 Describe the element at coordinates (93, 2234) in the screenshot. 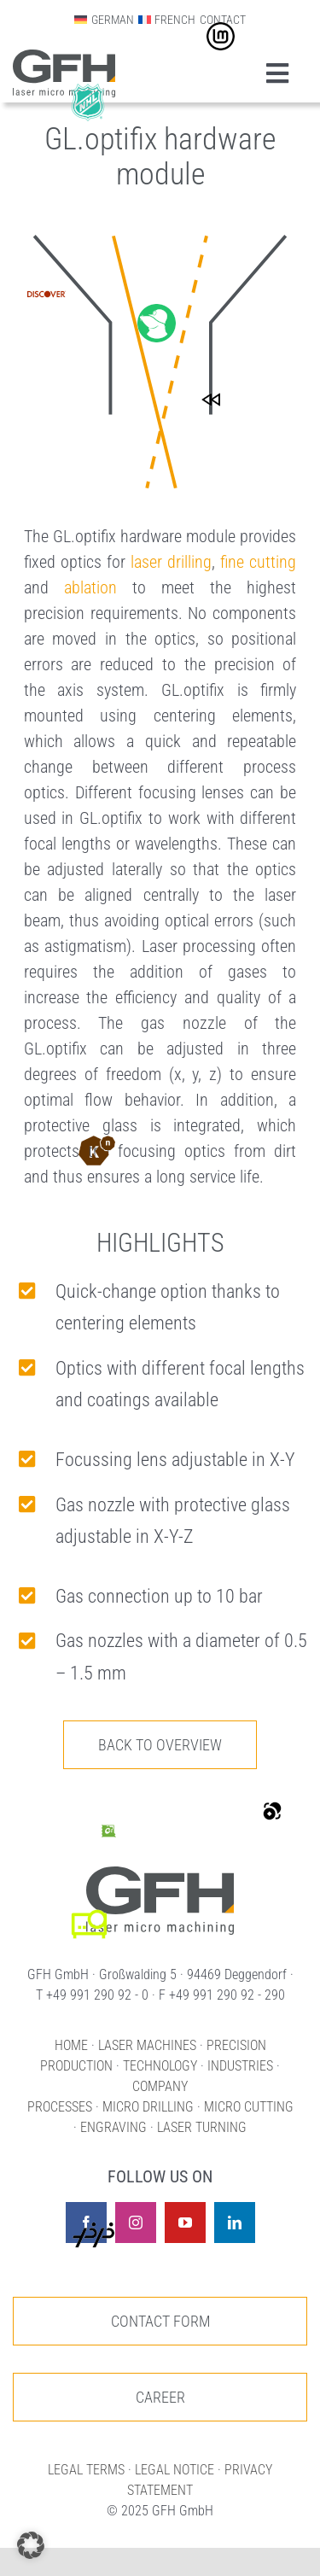

I see `PaddlePaddle deep learning framework logo` at that location.